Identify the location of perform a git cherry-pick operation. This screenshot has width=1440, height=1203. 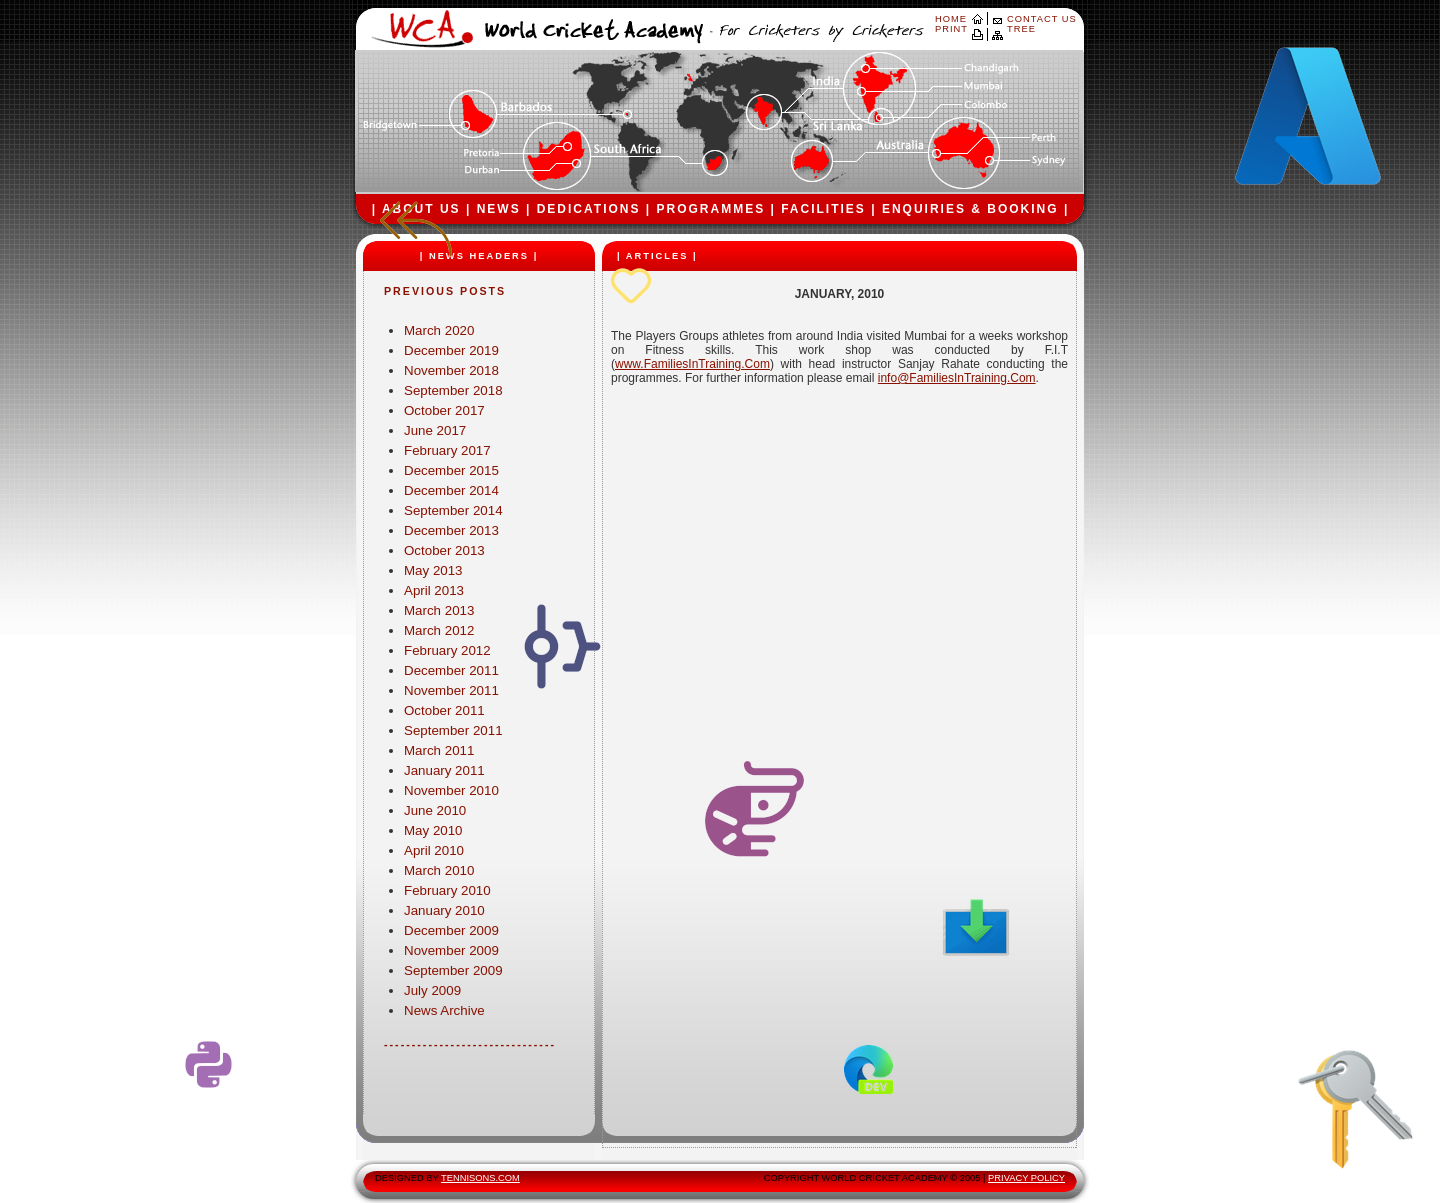
(562, 646).